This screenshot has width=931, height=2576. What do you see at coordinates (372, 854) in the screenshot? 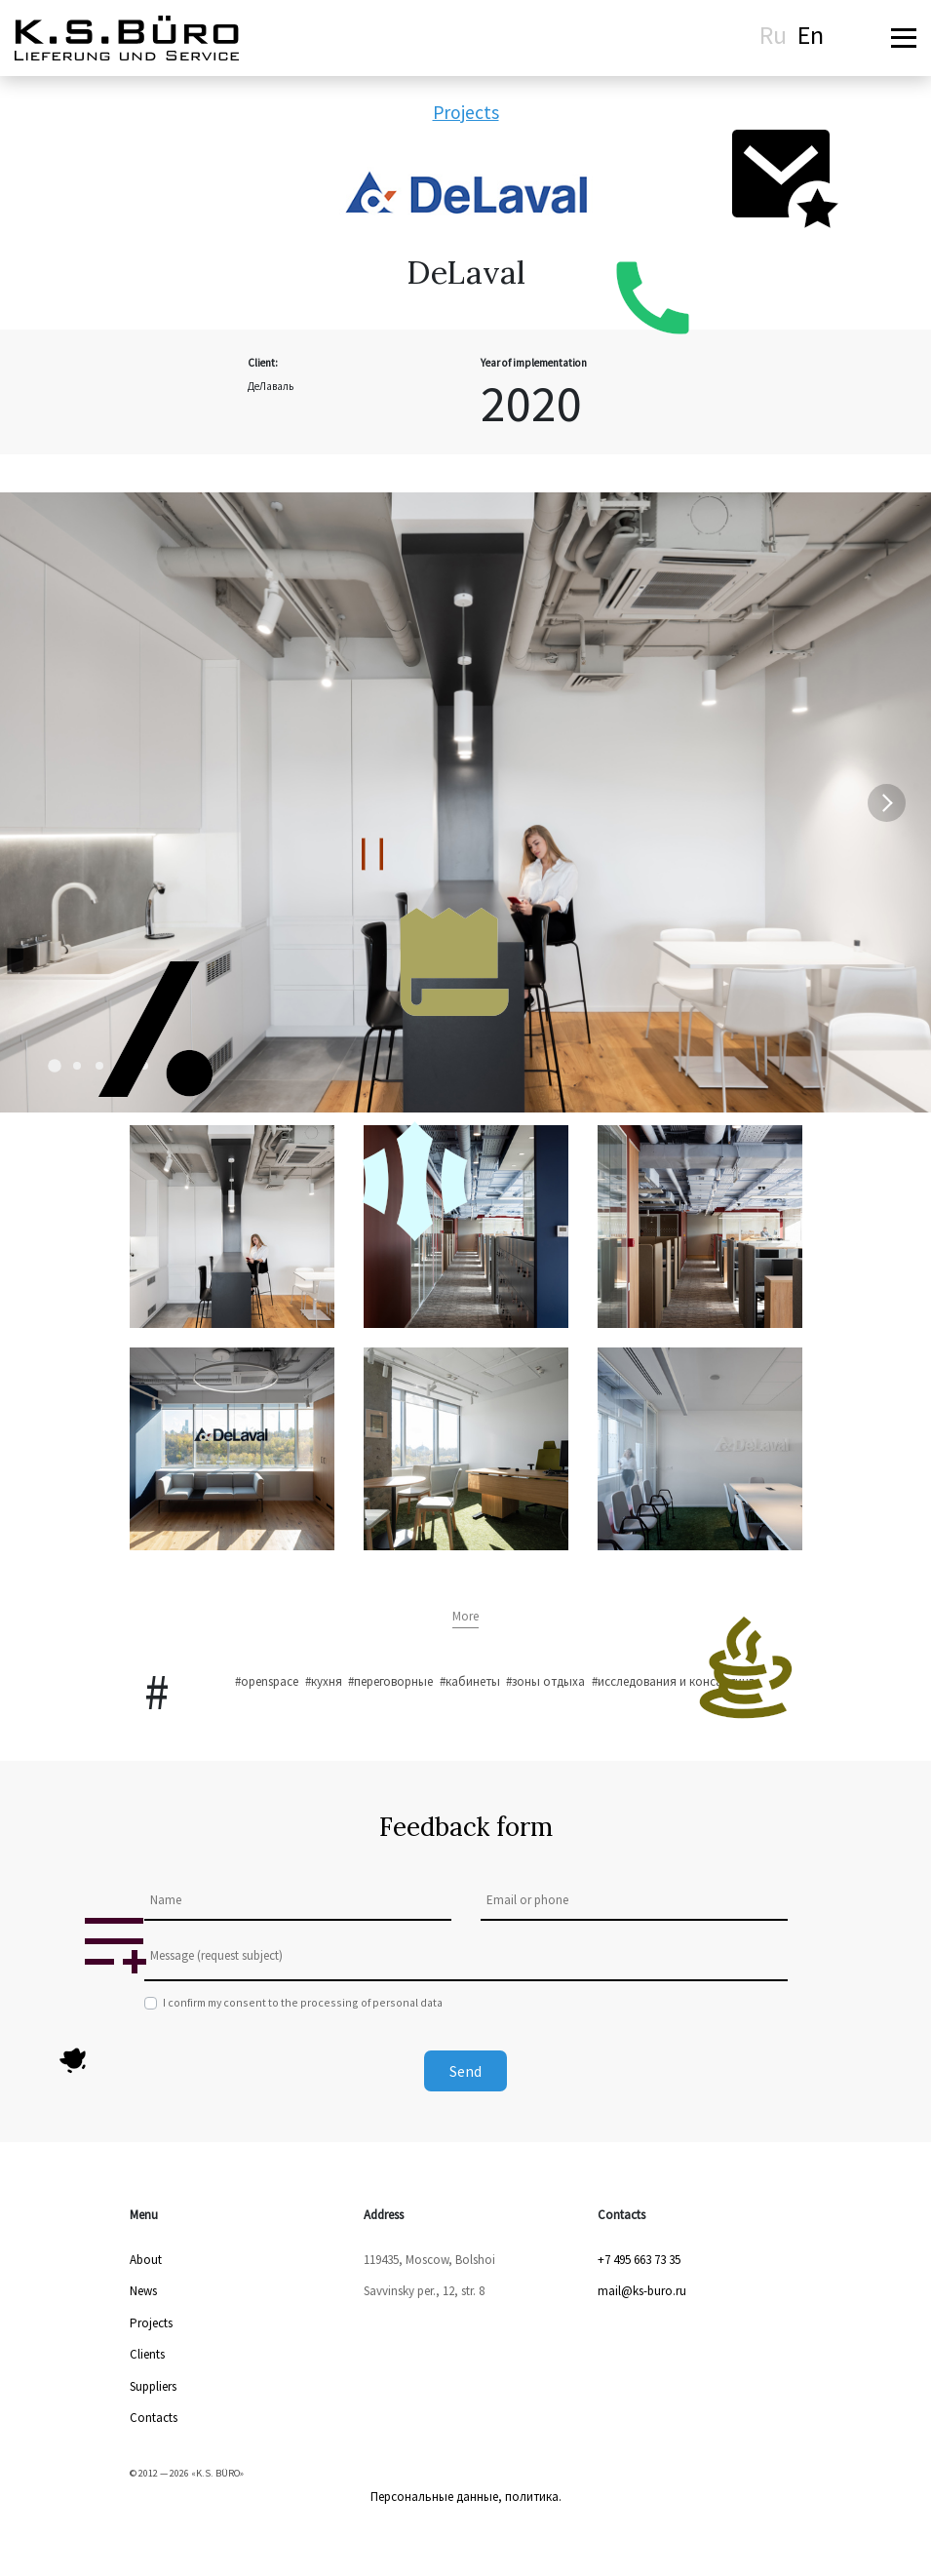
I see `pause media playback` at bounding box center [372, 854].